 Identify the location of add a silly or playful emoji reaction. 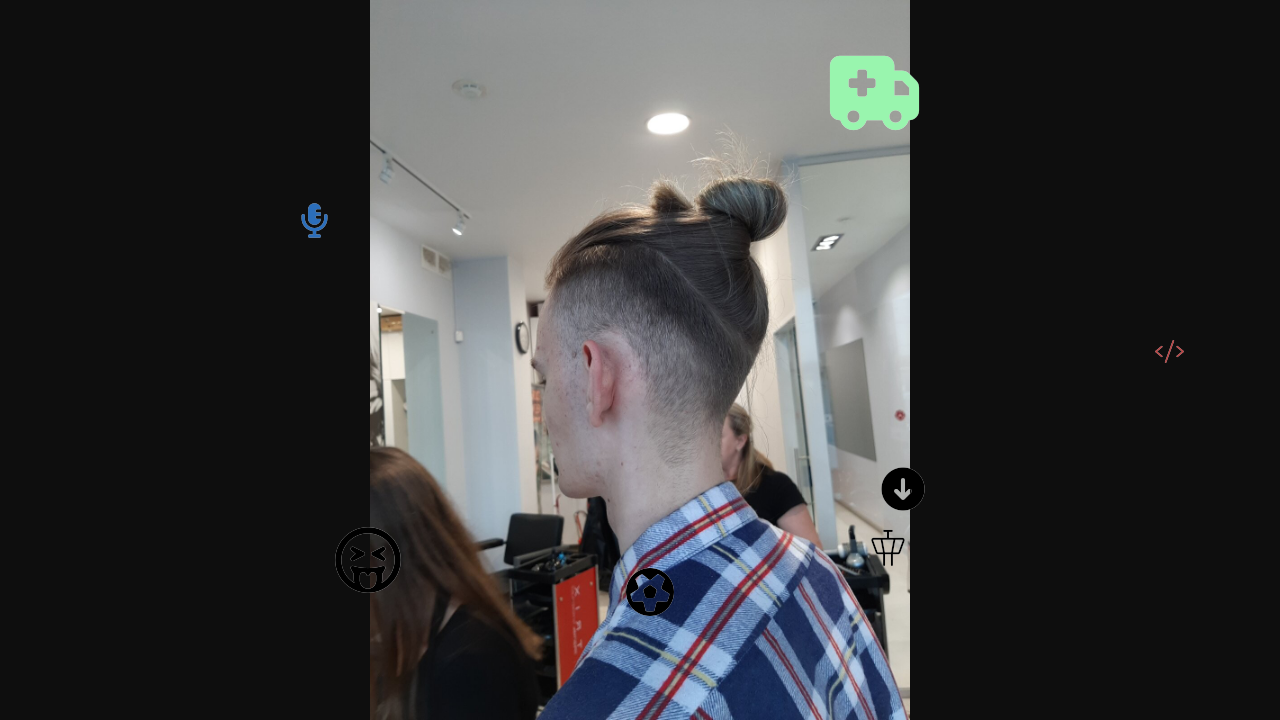
(368, 560).